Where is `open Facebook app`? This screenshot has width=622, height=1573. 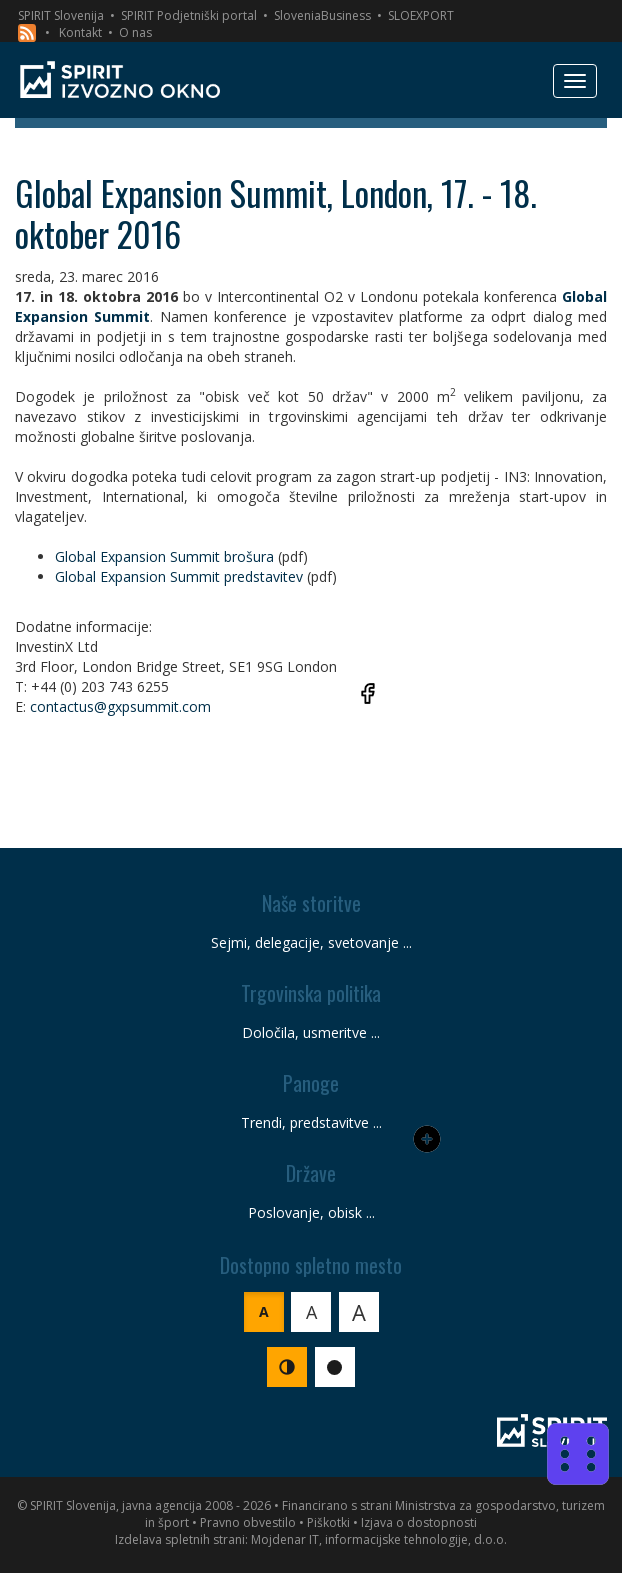 open Facebook app is located at coordinates (368, 693).